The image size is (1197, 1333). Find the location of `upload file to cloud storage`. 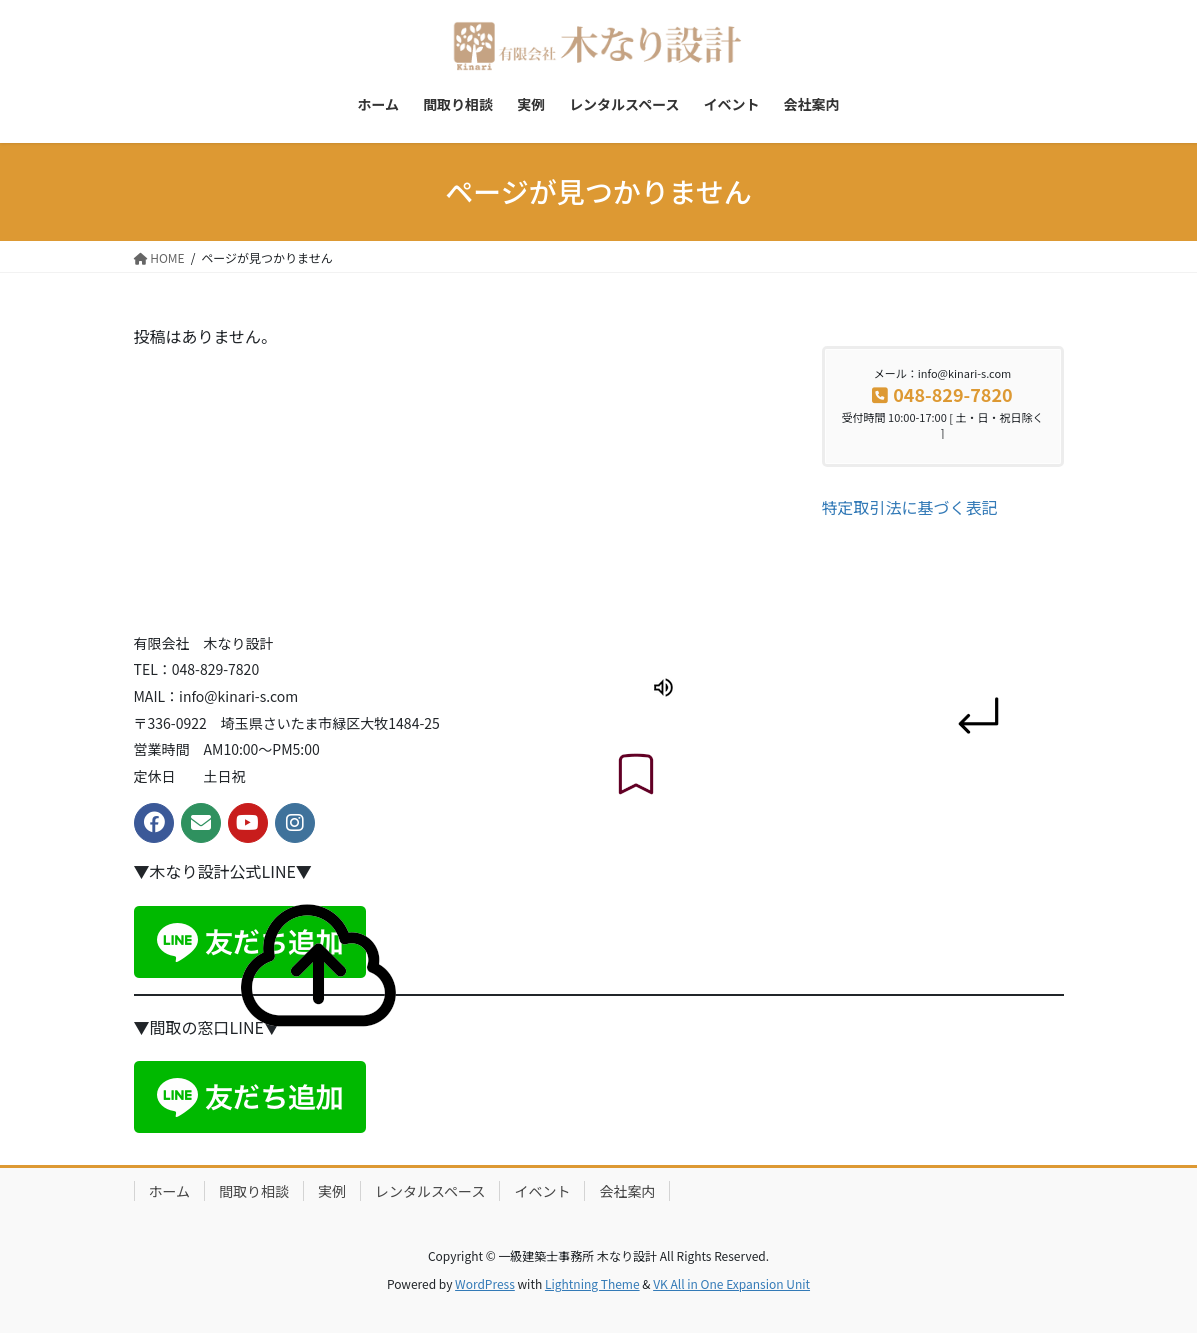

upload file to cloud storage is located at coordinates (318, 965).